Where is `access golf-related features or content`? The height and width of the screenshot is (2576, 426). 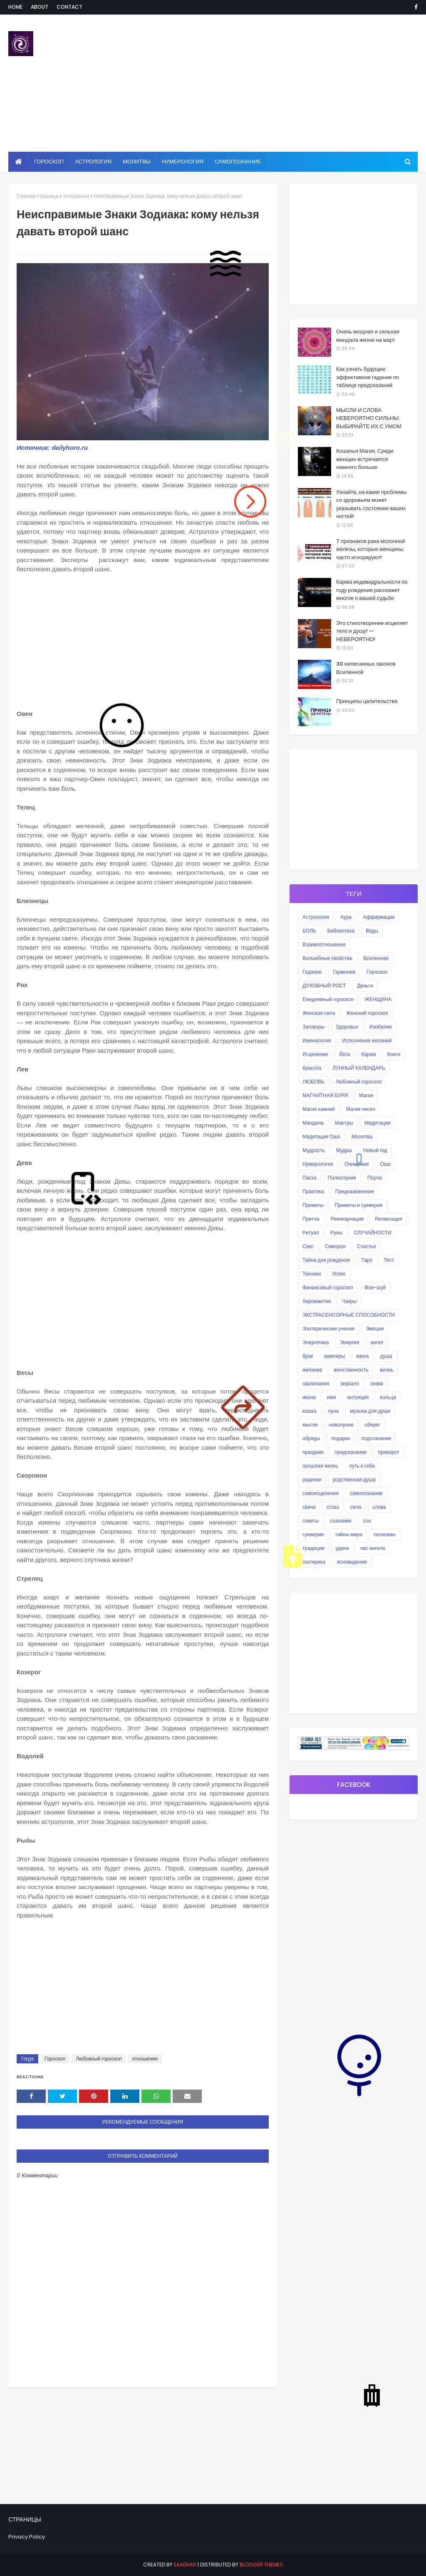
access golf-related features or content is located at coordinates (359, 2064).